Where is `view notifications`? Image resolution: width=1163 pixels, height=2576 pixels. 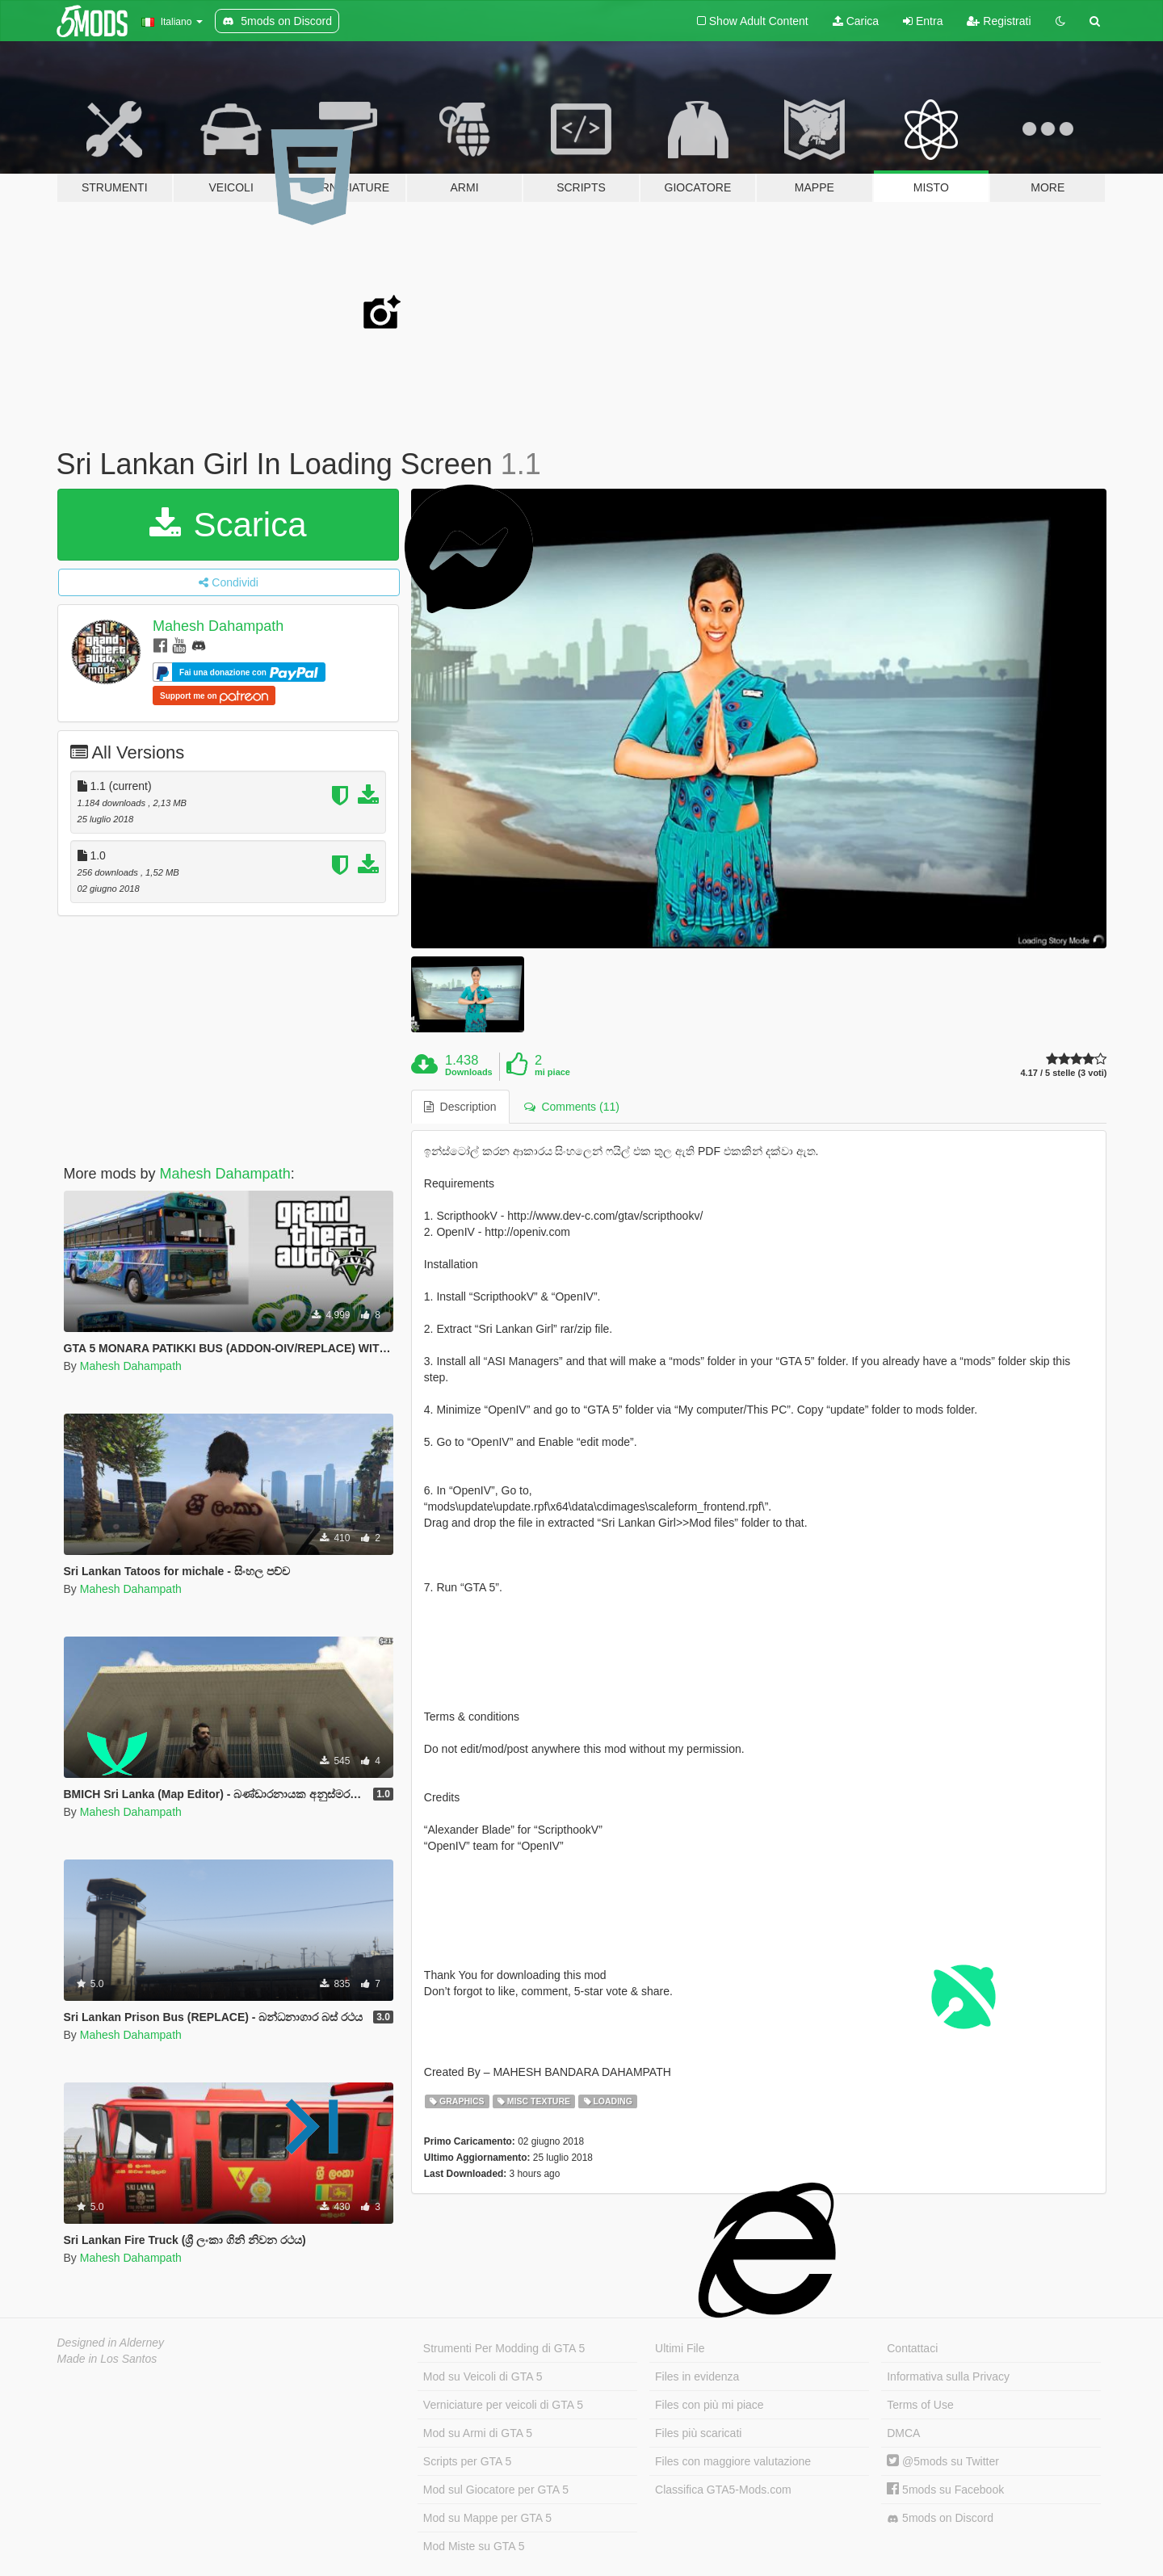 view notifications is located at coordinates (964, 1997).